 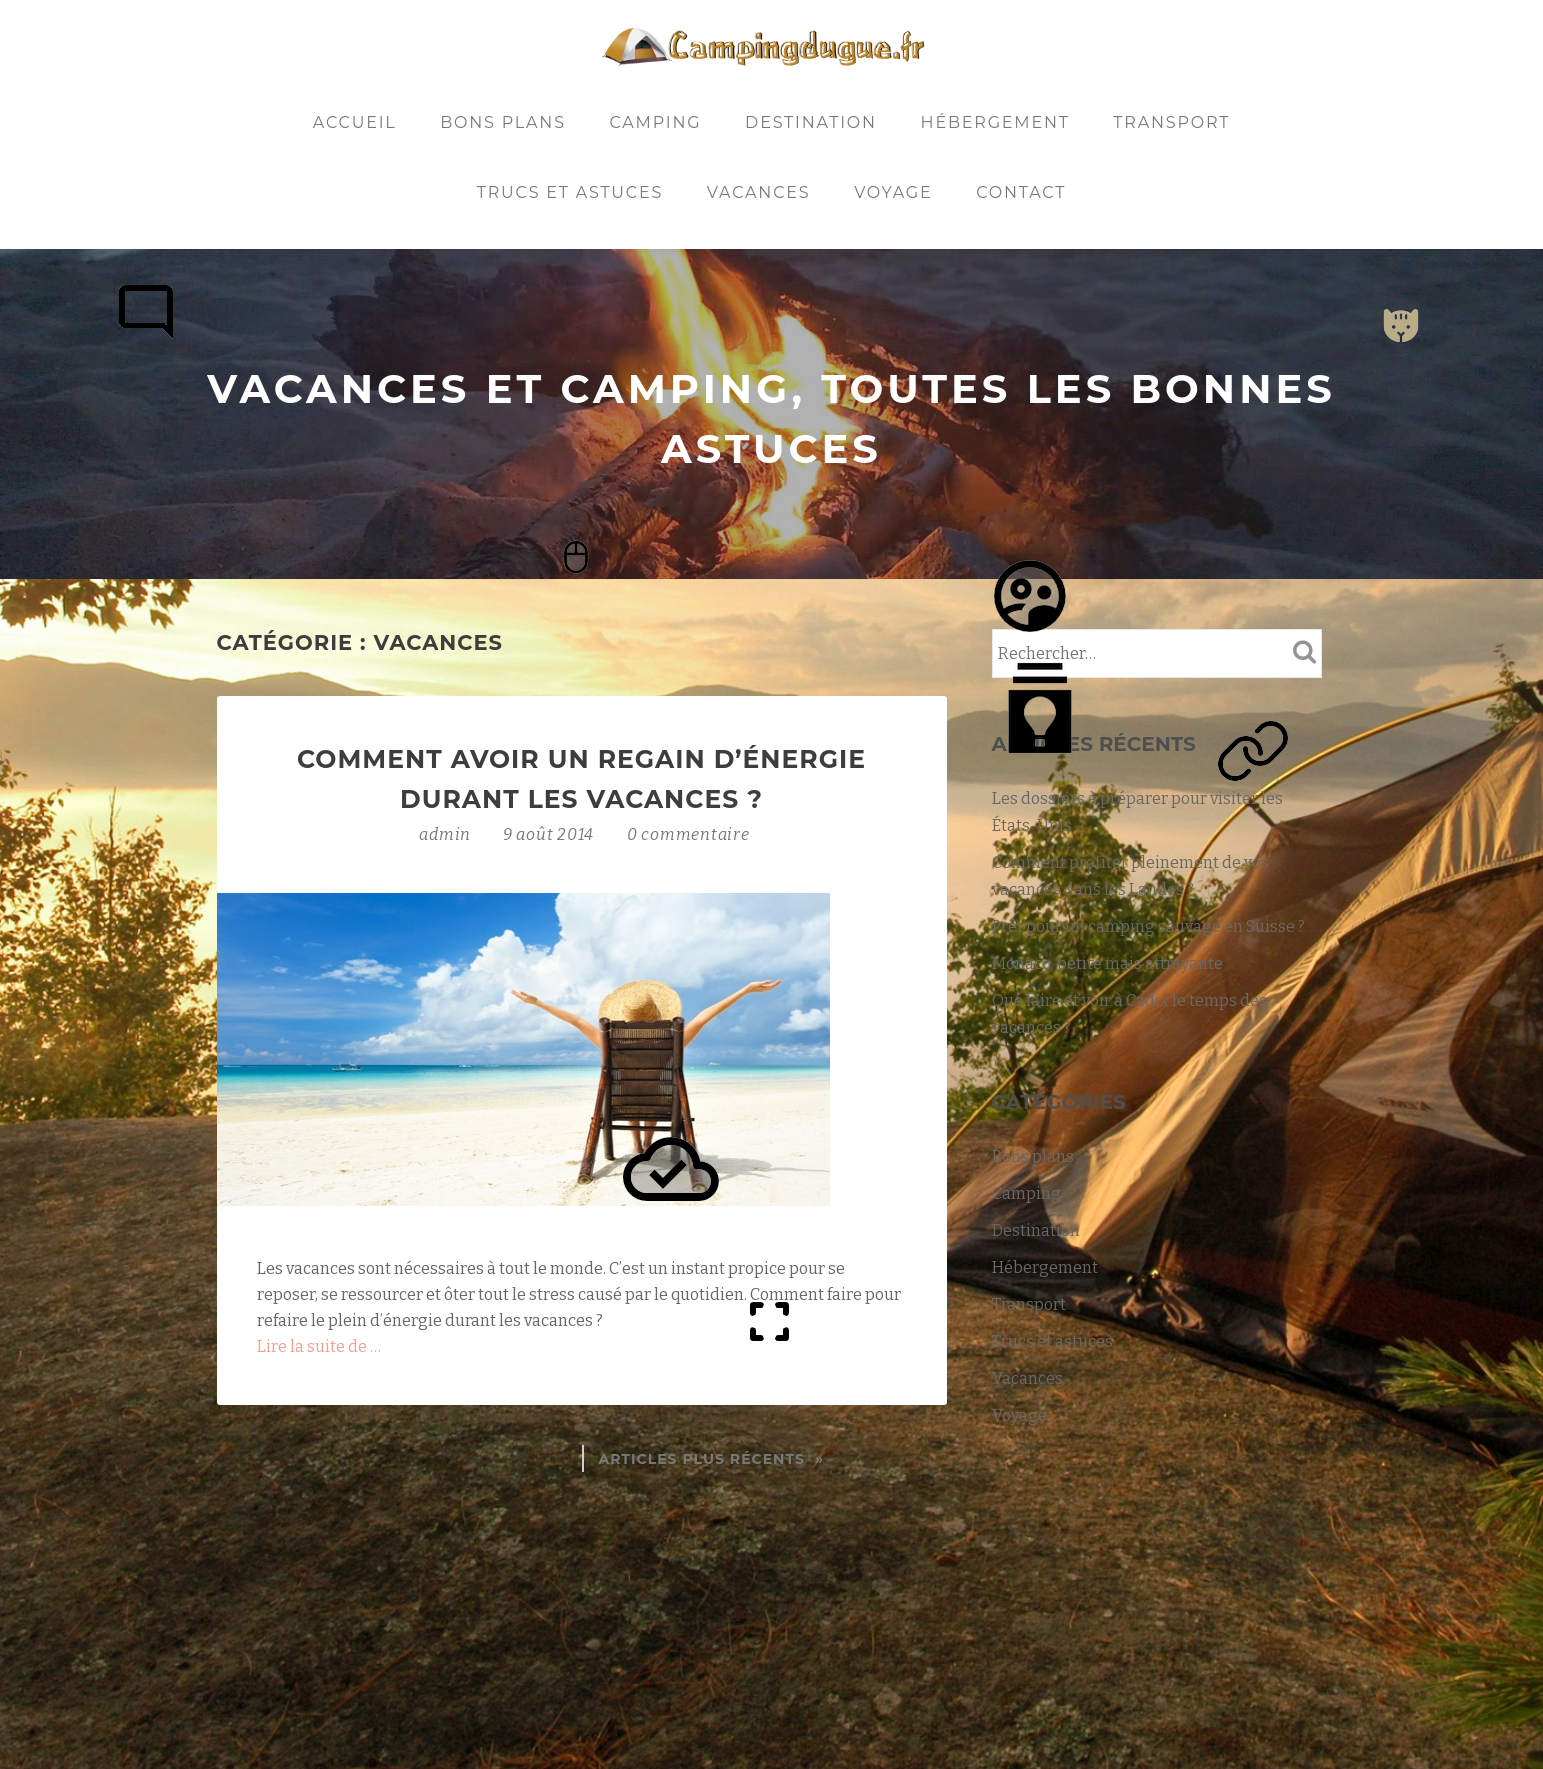 I want to click on access pet-related features or settings, so click(x=1401, y=325).